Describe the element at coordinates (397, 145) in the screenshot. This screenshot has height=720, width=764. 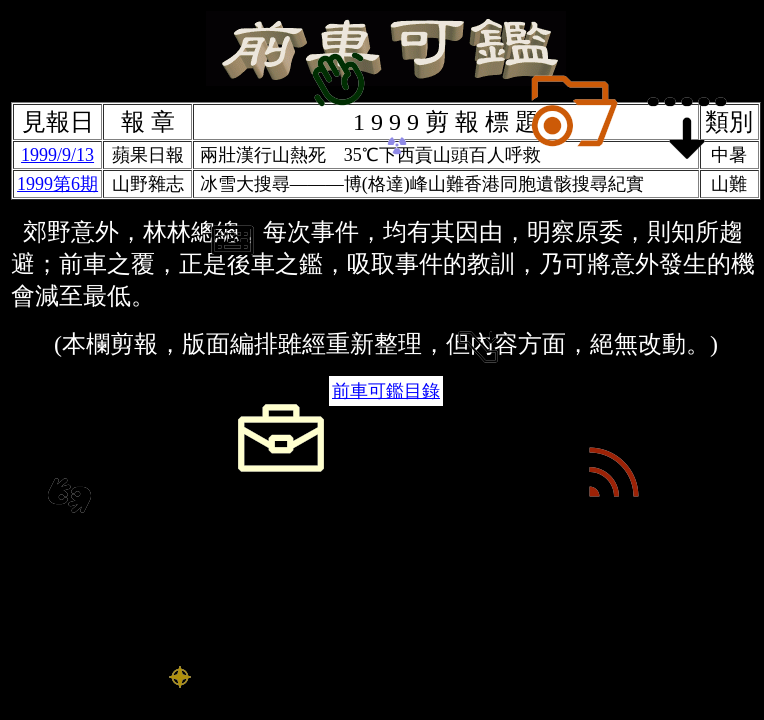
I see `indicates radioactive or hazardous material warning` at that location.